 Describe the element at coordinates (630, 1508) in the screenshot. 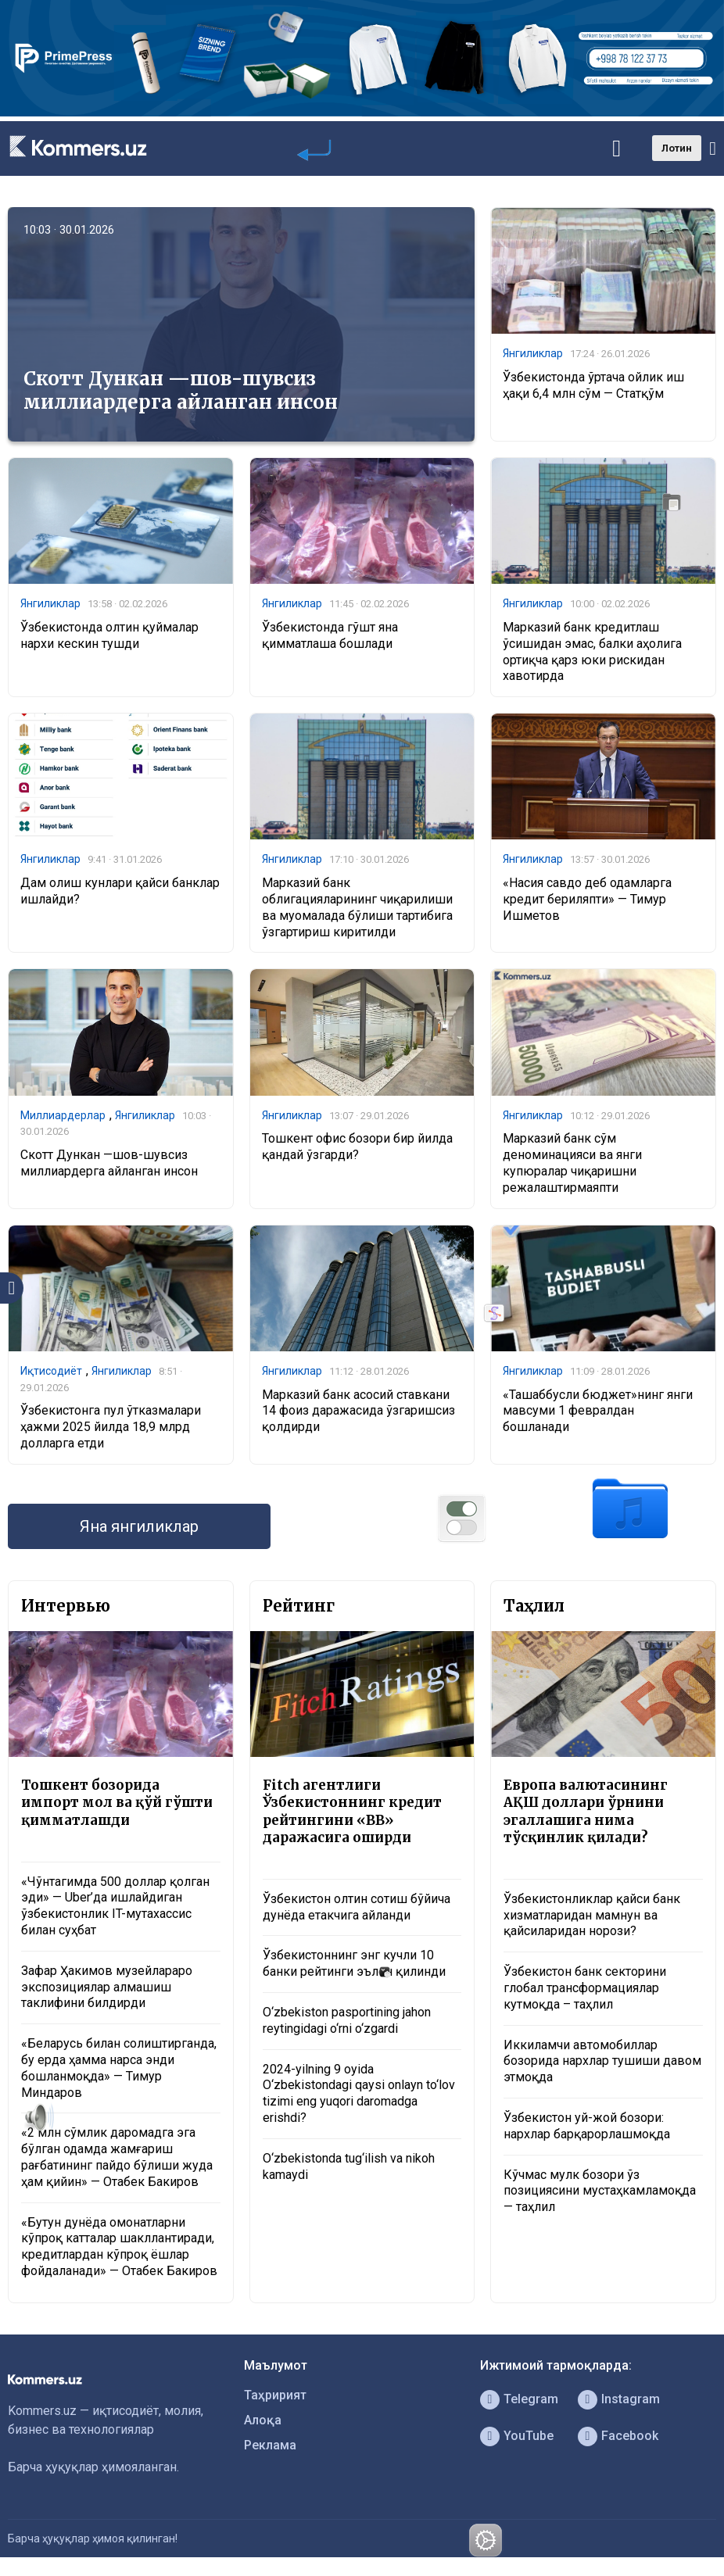

I see `open your music files folder` at that location.